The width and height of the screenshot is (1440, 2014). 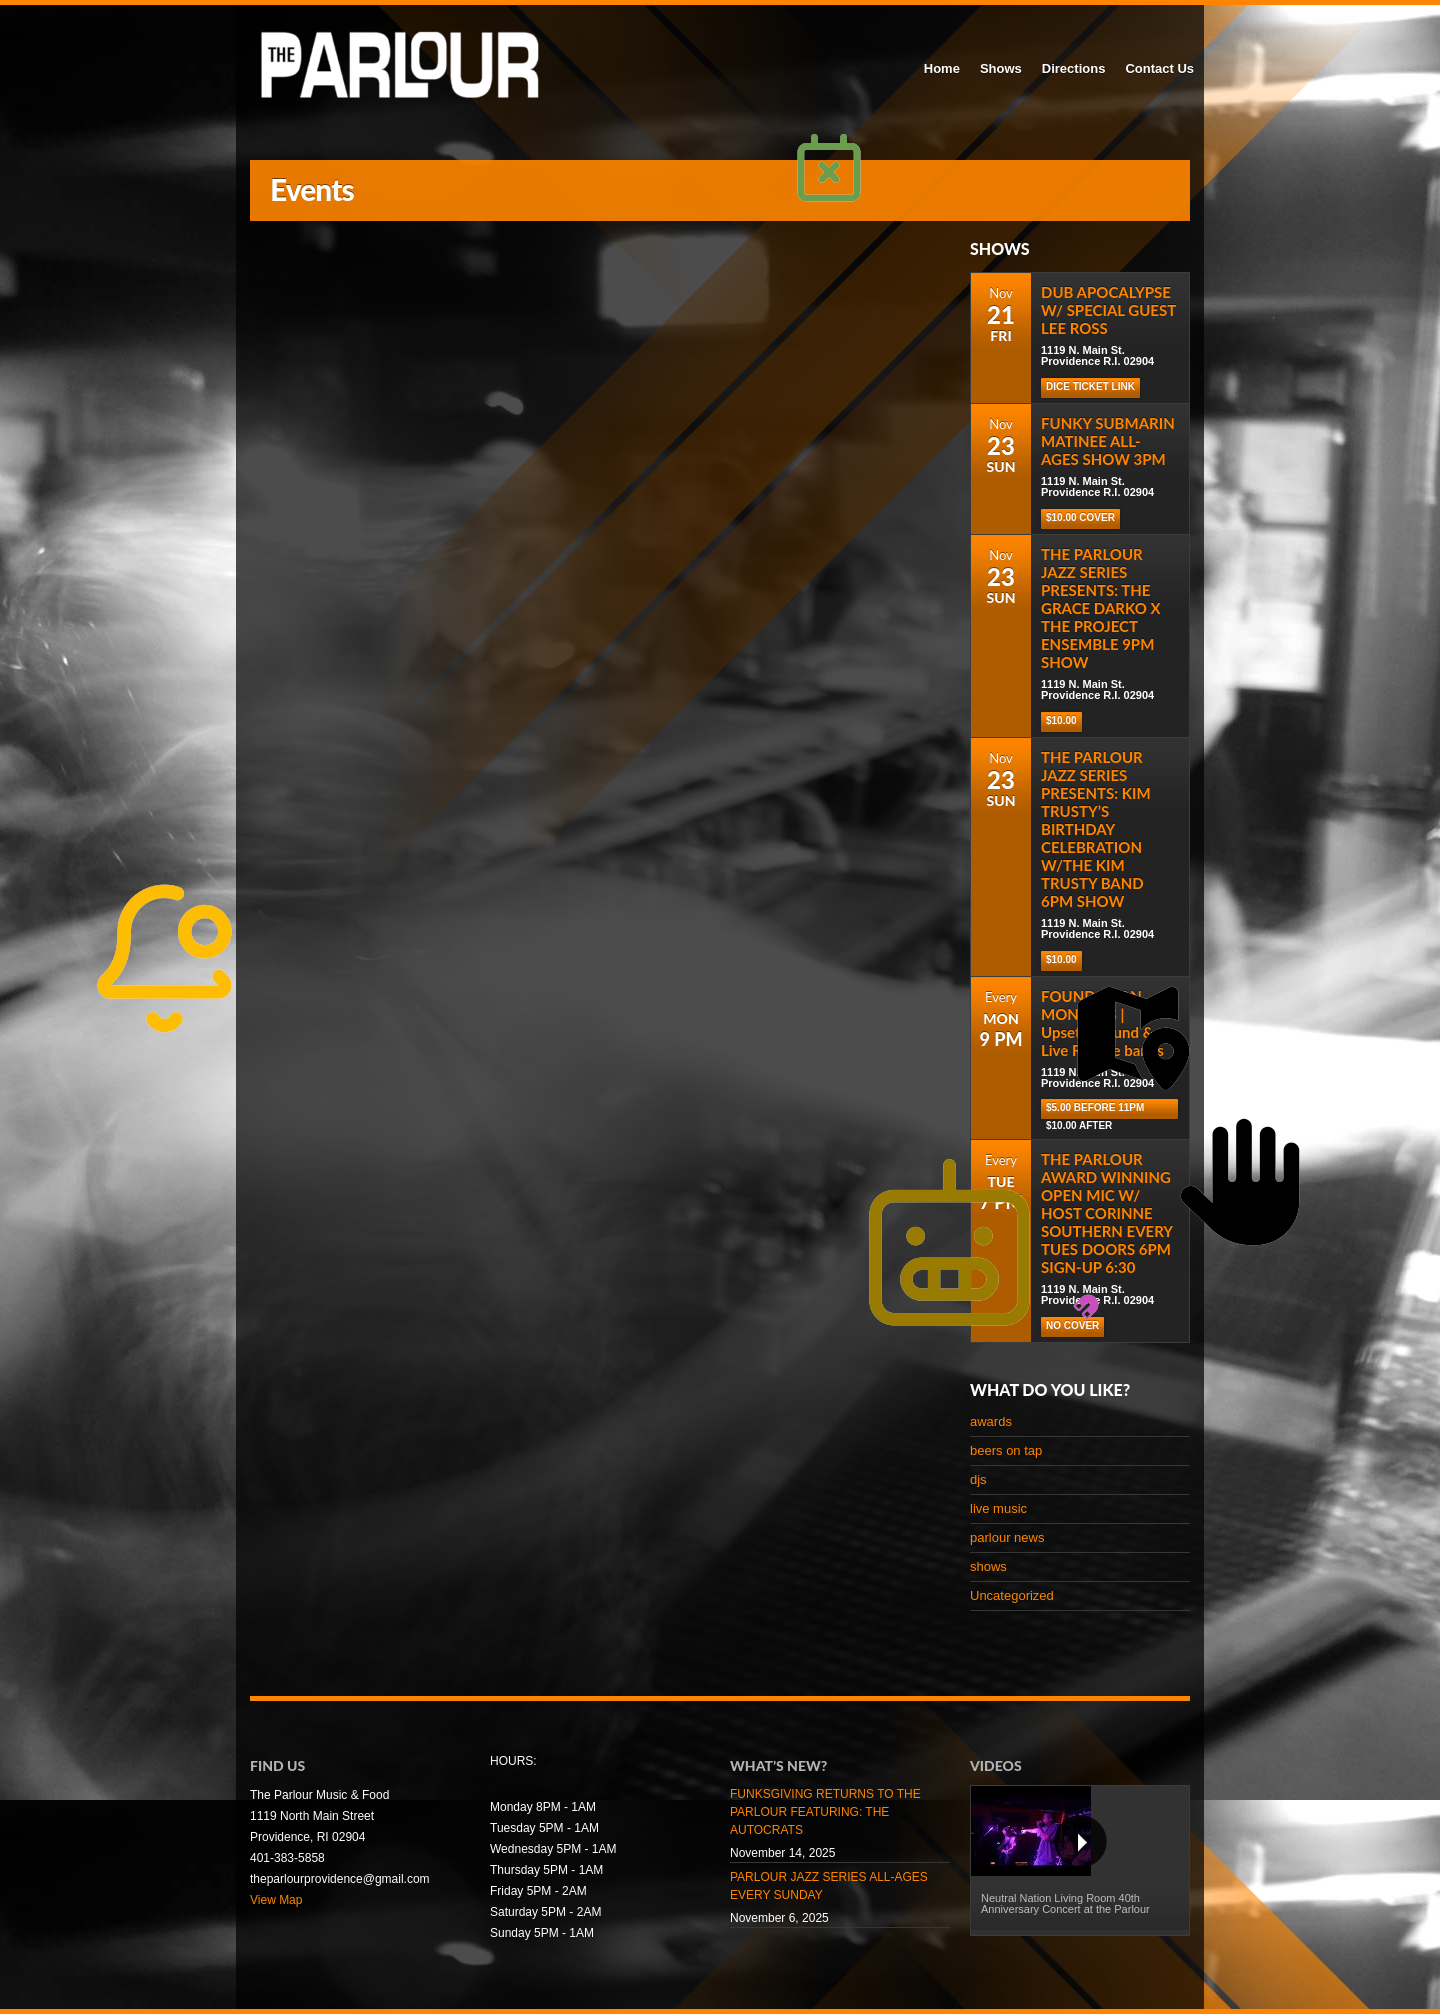 I want to click on access AI assistant or chatbot, so click(x=949, y=1251).